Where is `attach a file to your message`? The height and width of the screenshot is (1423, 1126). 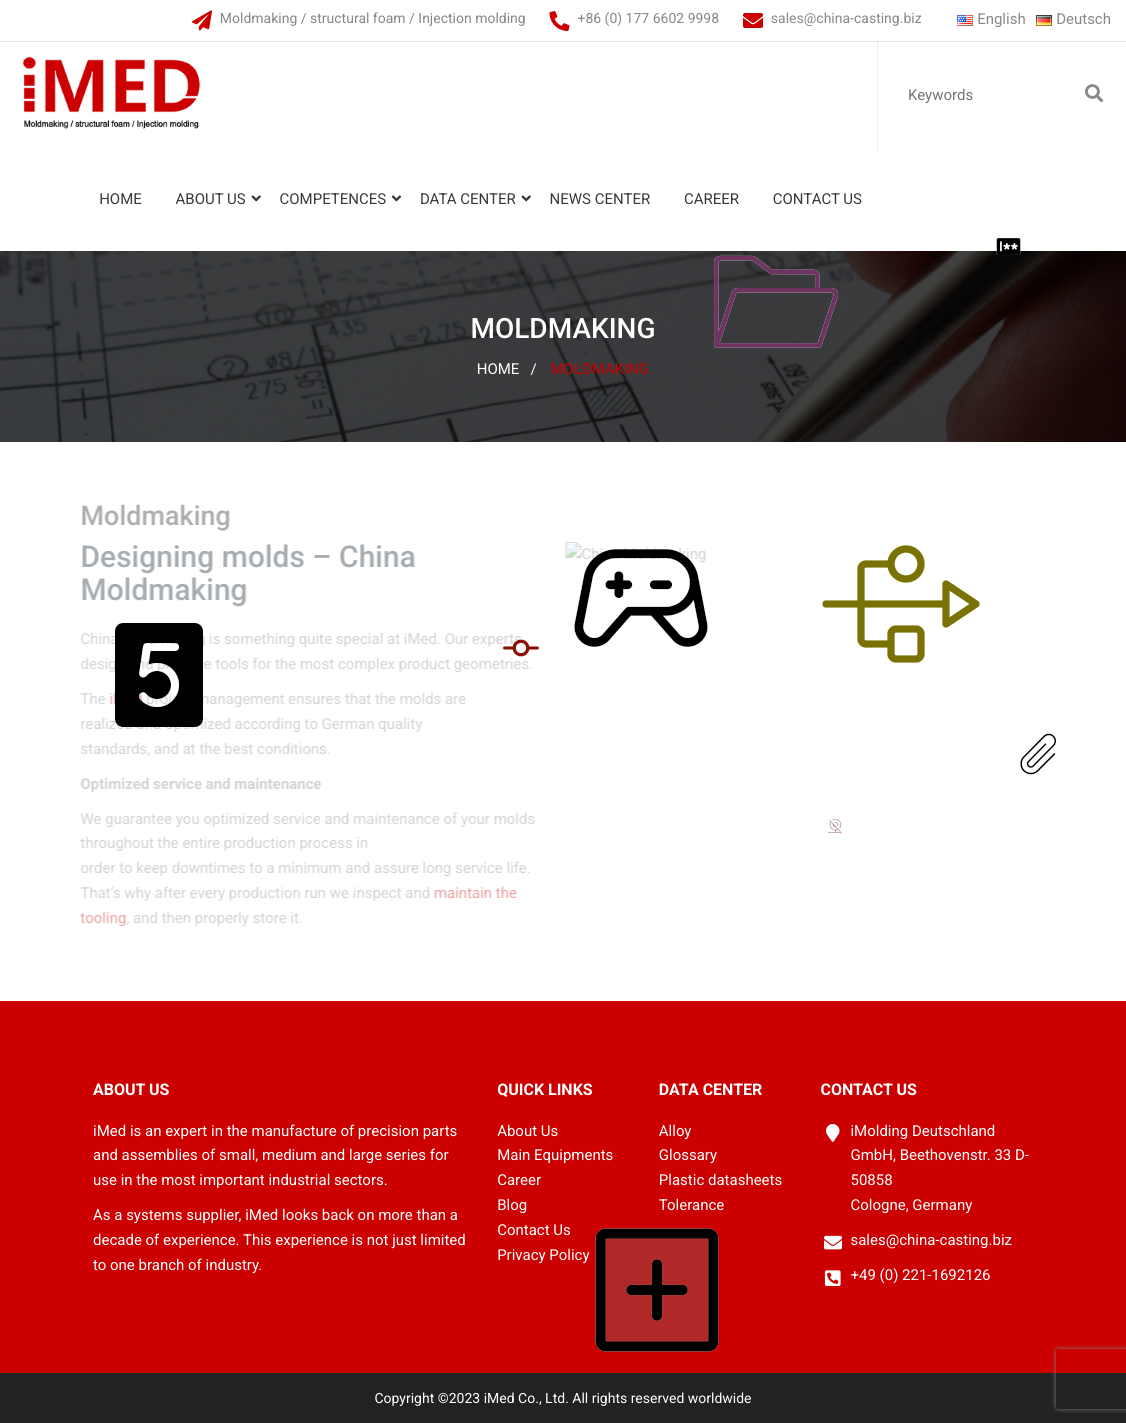
attach a file to your message is located at coordinates (1039, 754).